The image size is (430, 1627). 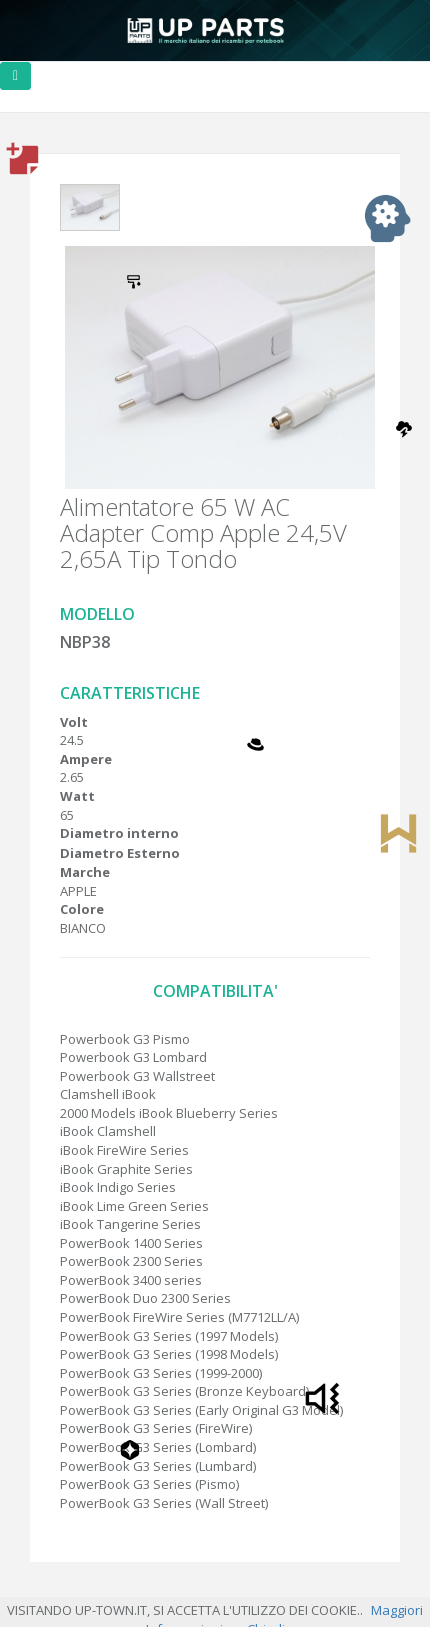 I want to click on access painting or drawing tools, so click(x=133, y=281).